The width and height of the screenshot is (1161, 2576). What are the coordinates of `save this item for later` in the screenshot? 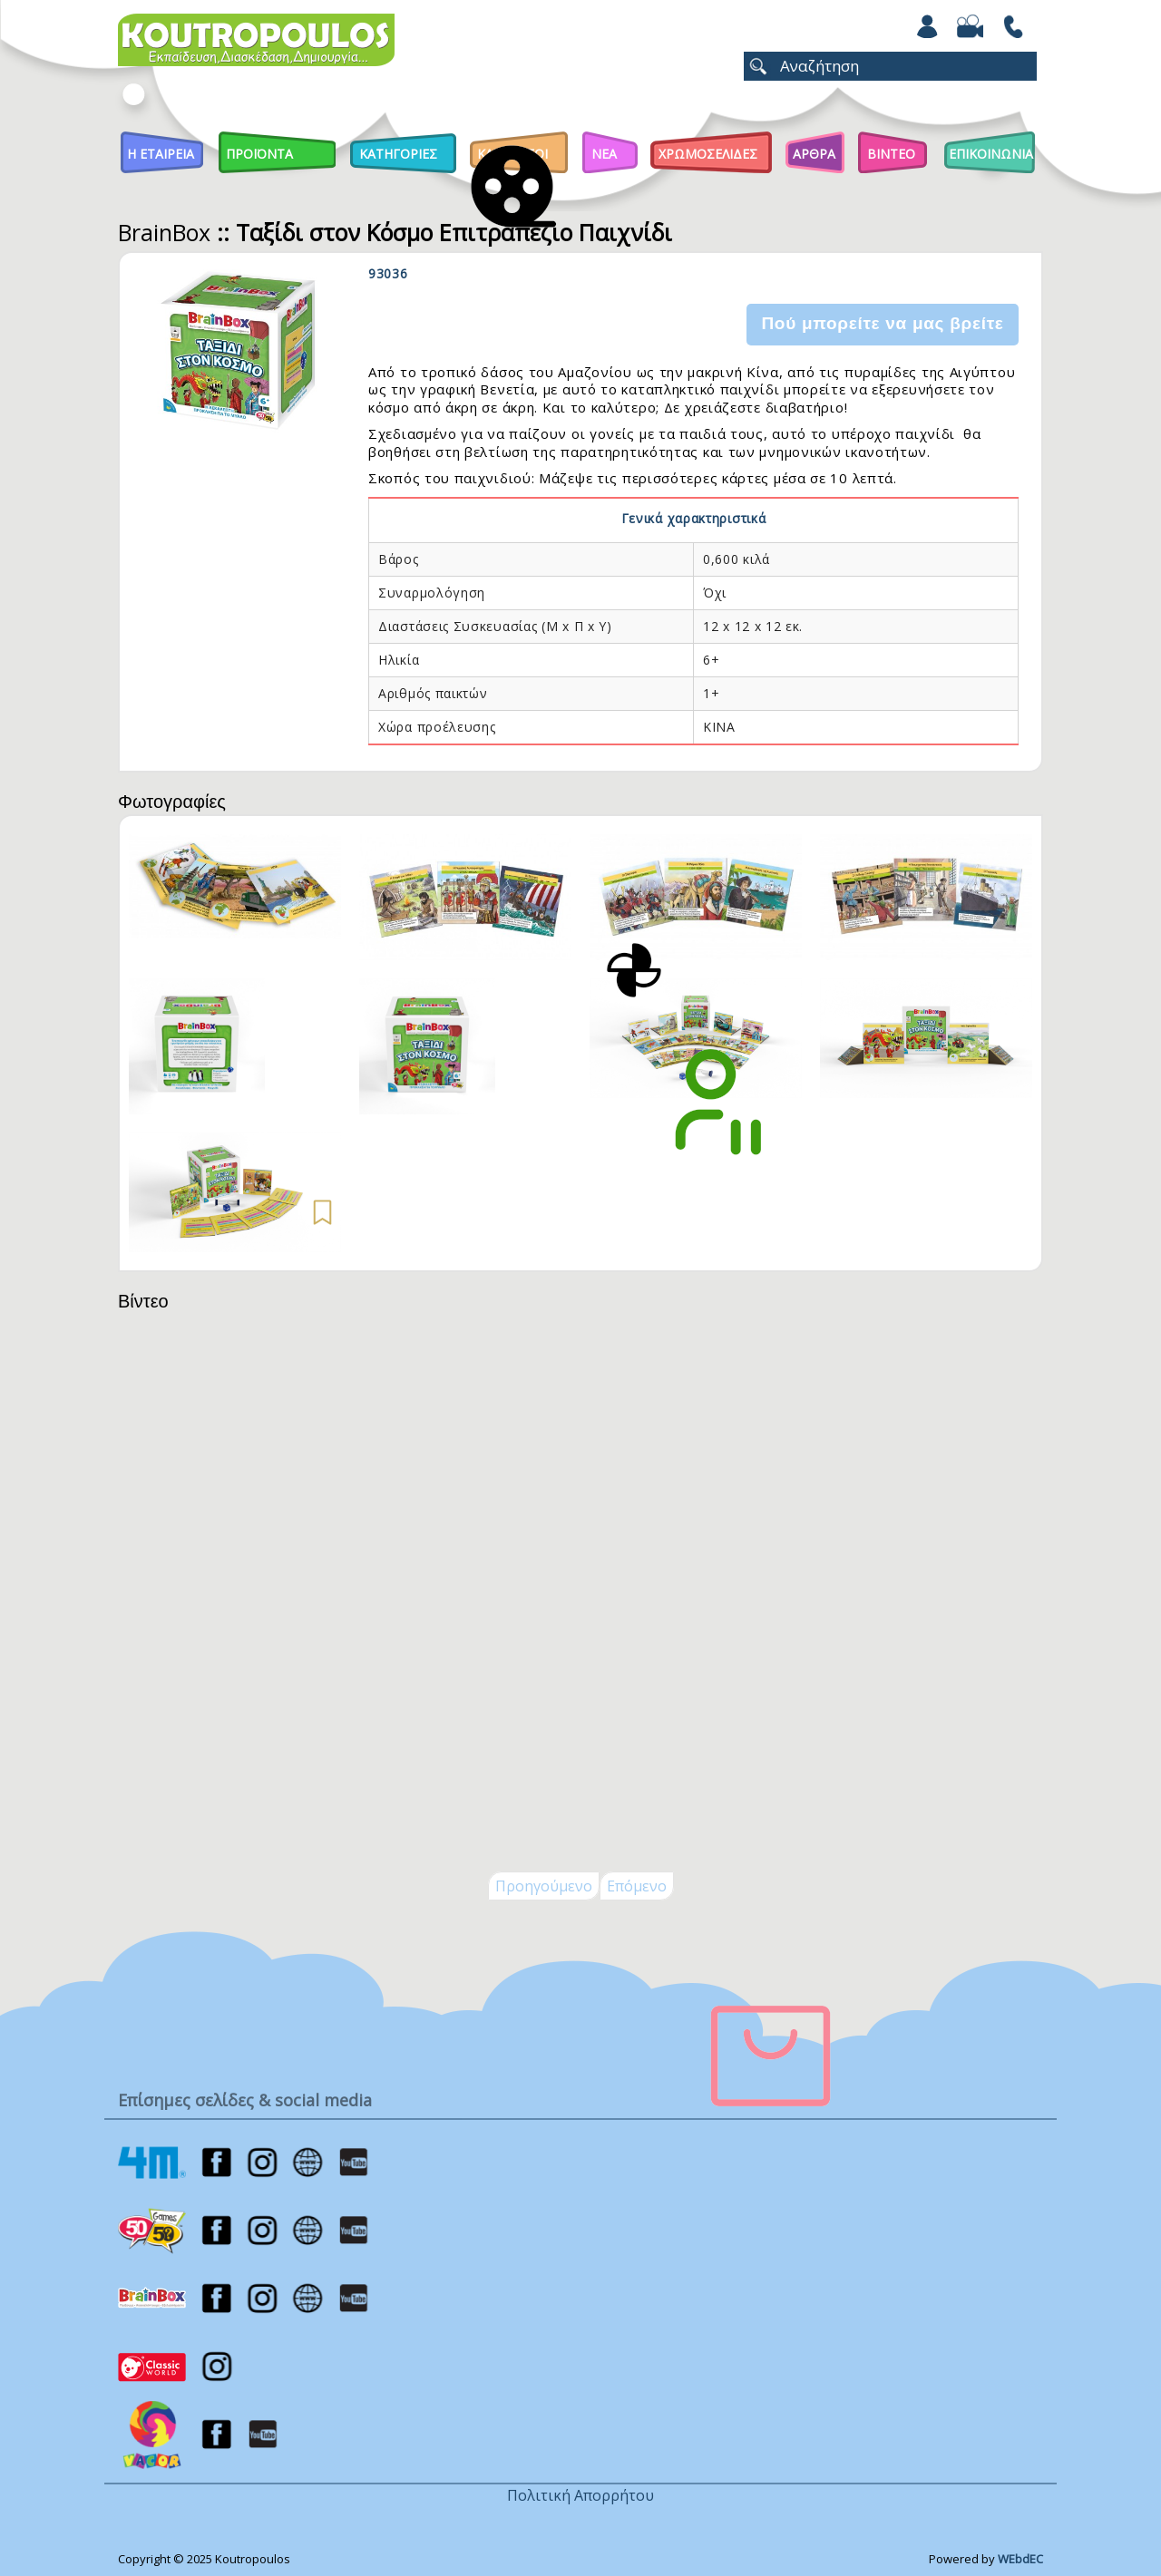 It's located at (322, 1211).